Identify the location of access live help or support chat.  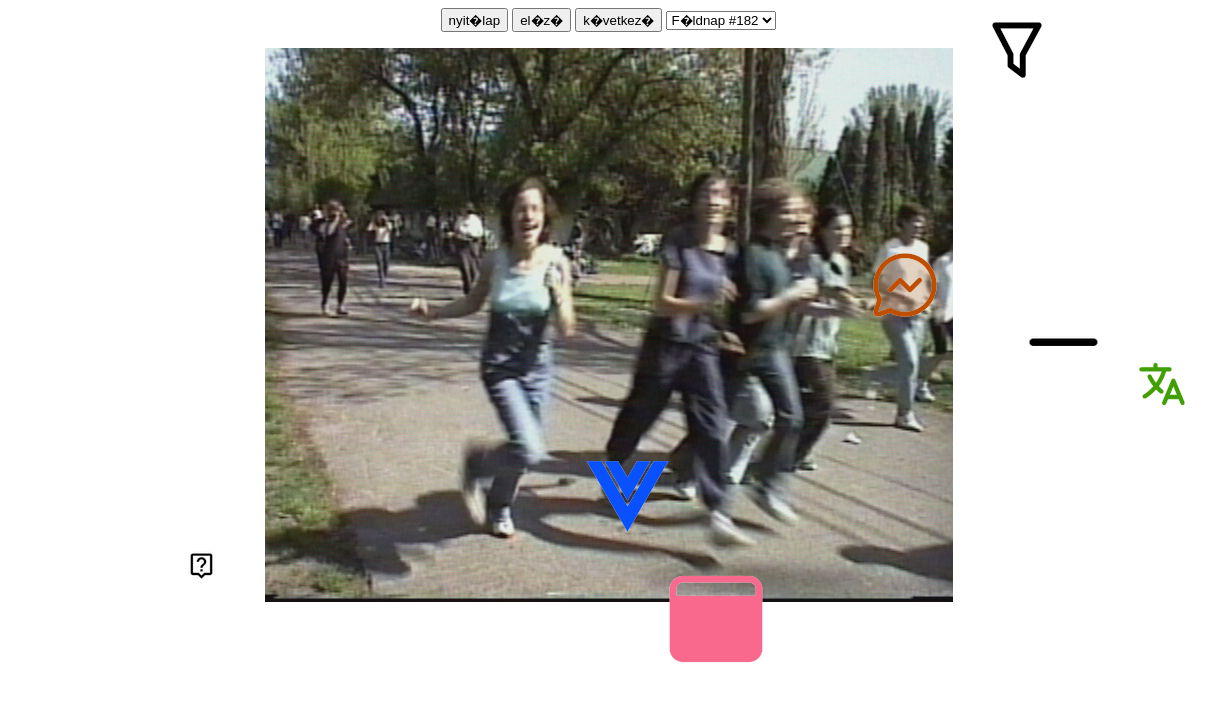
(201, 565).